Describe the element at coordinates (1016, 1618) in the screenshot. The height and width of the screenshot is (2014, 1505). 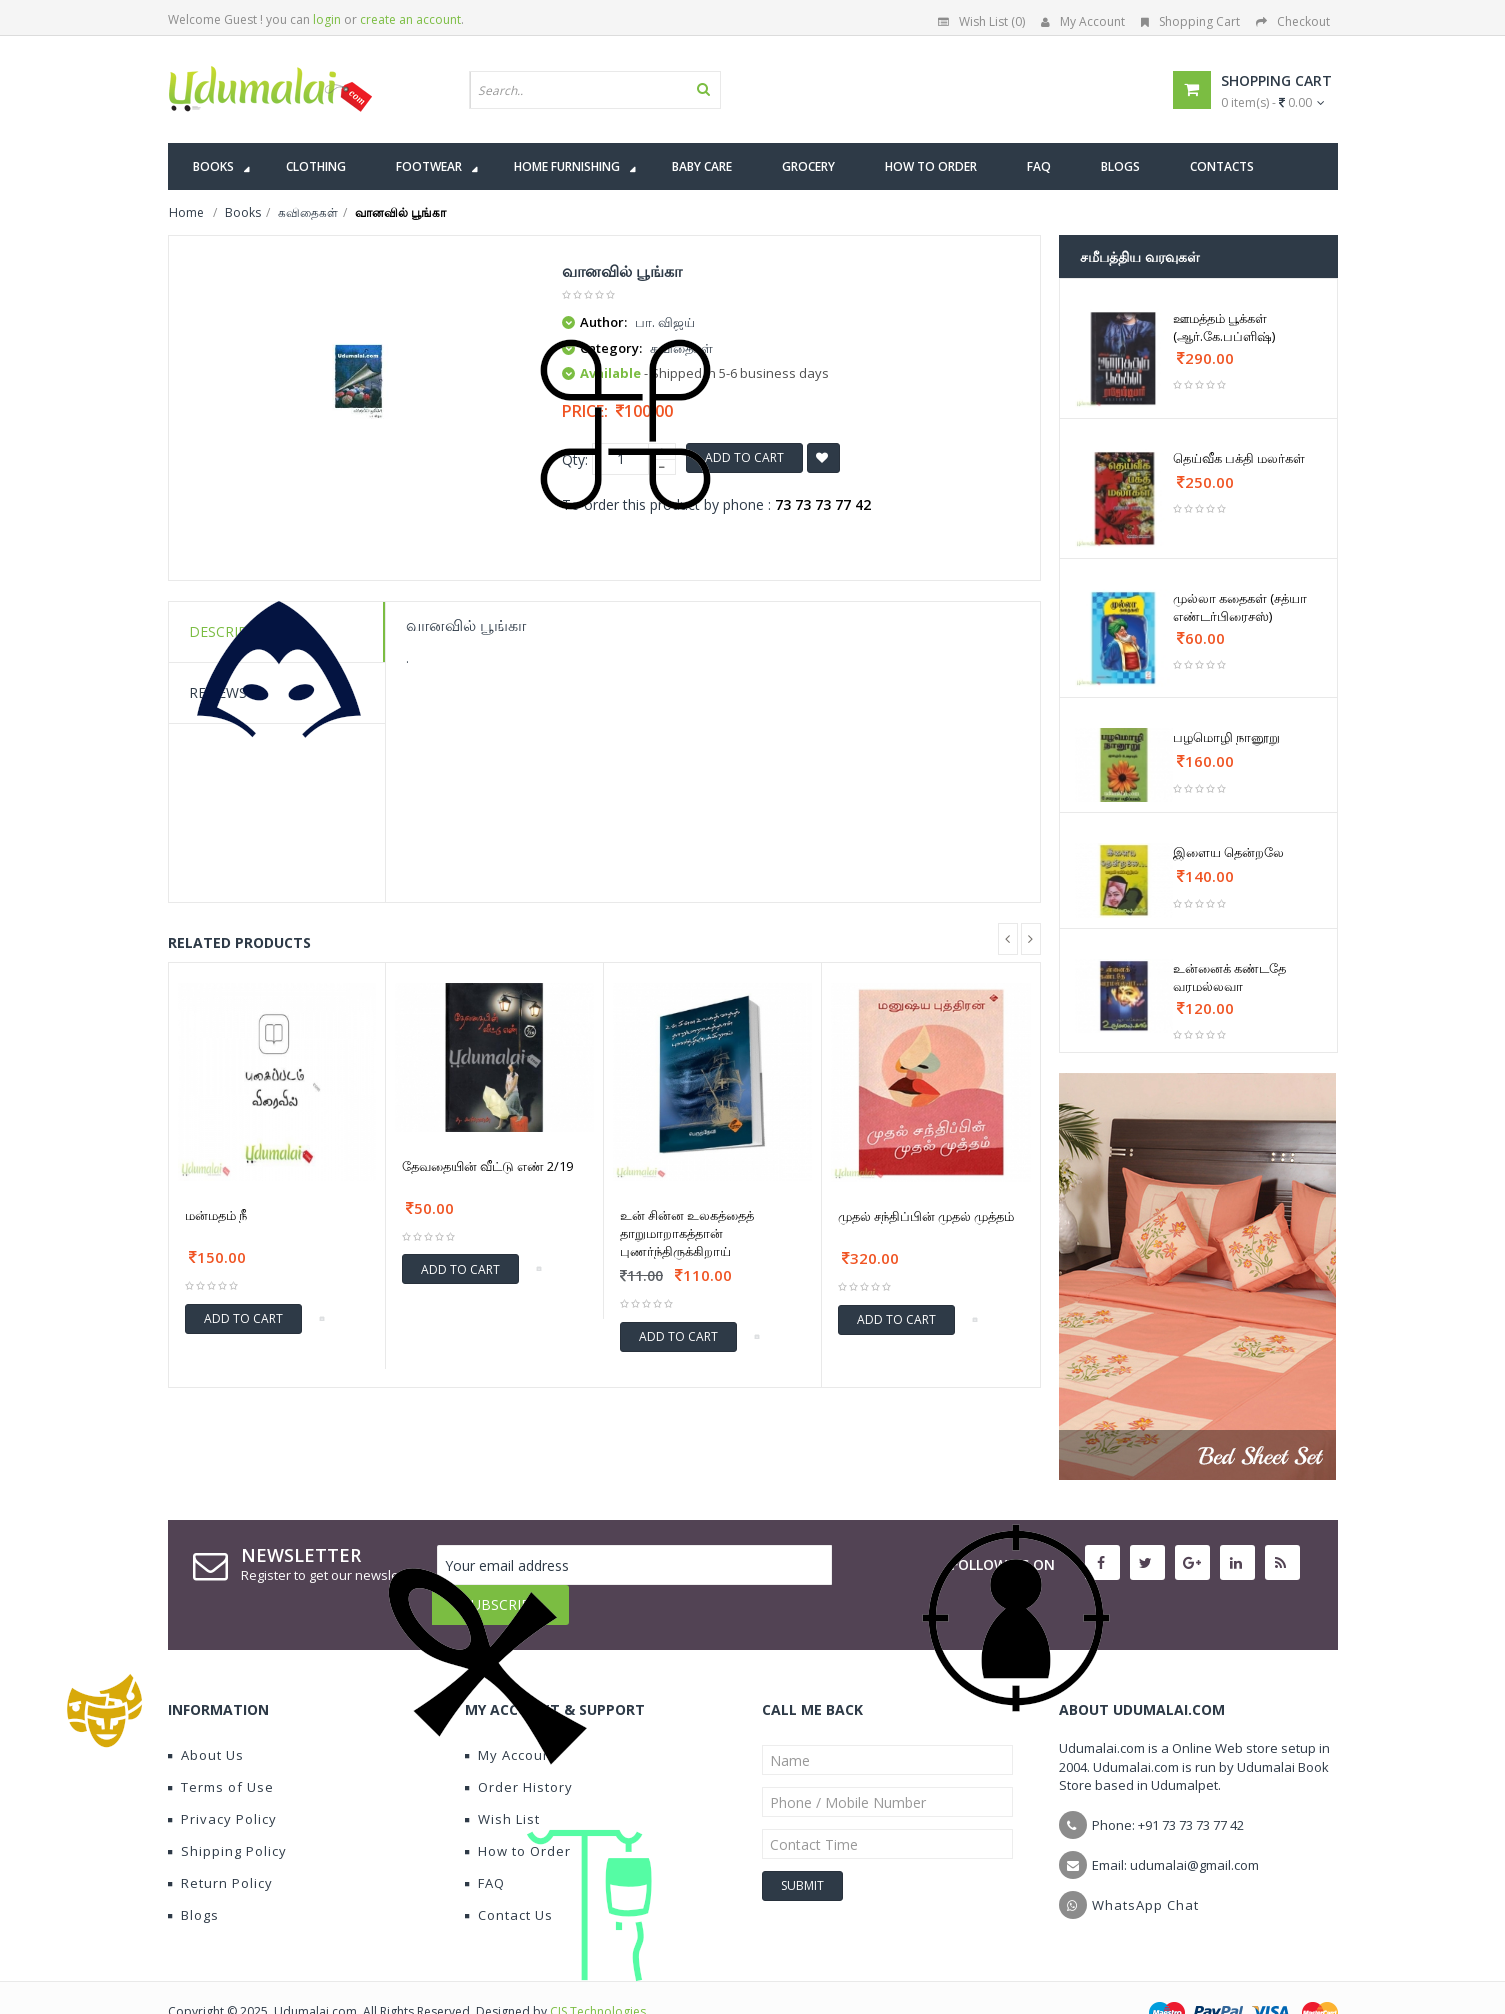
I see `target or focus on a specific user` at that location.